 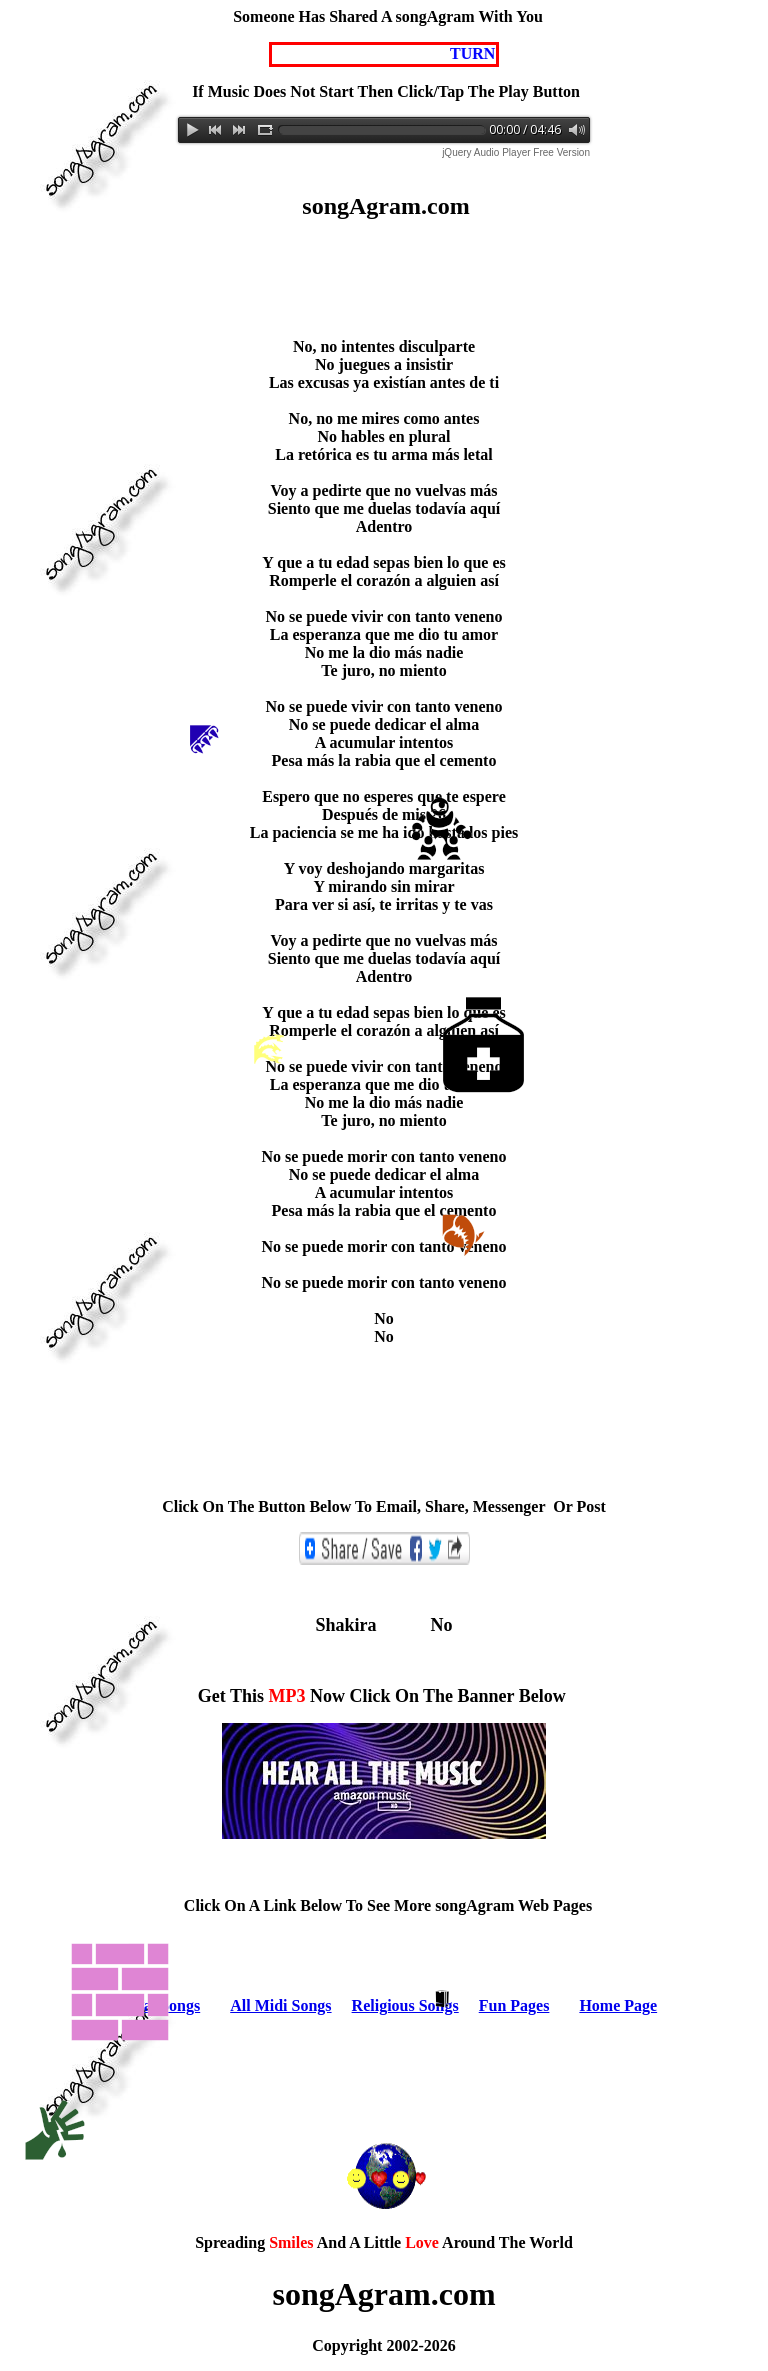 What do you see at coordinates (440, 828) in the screenshot?
I see `select astronaut or space character` at bounding box center [440, 828].